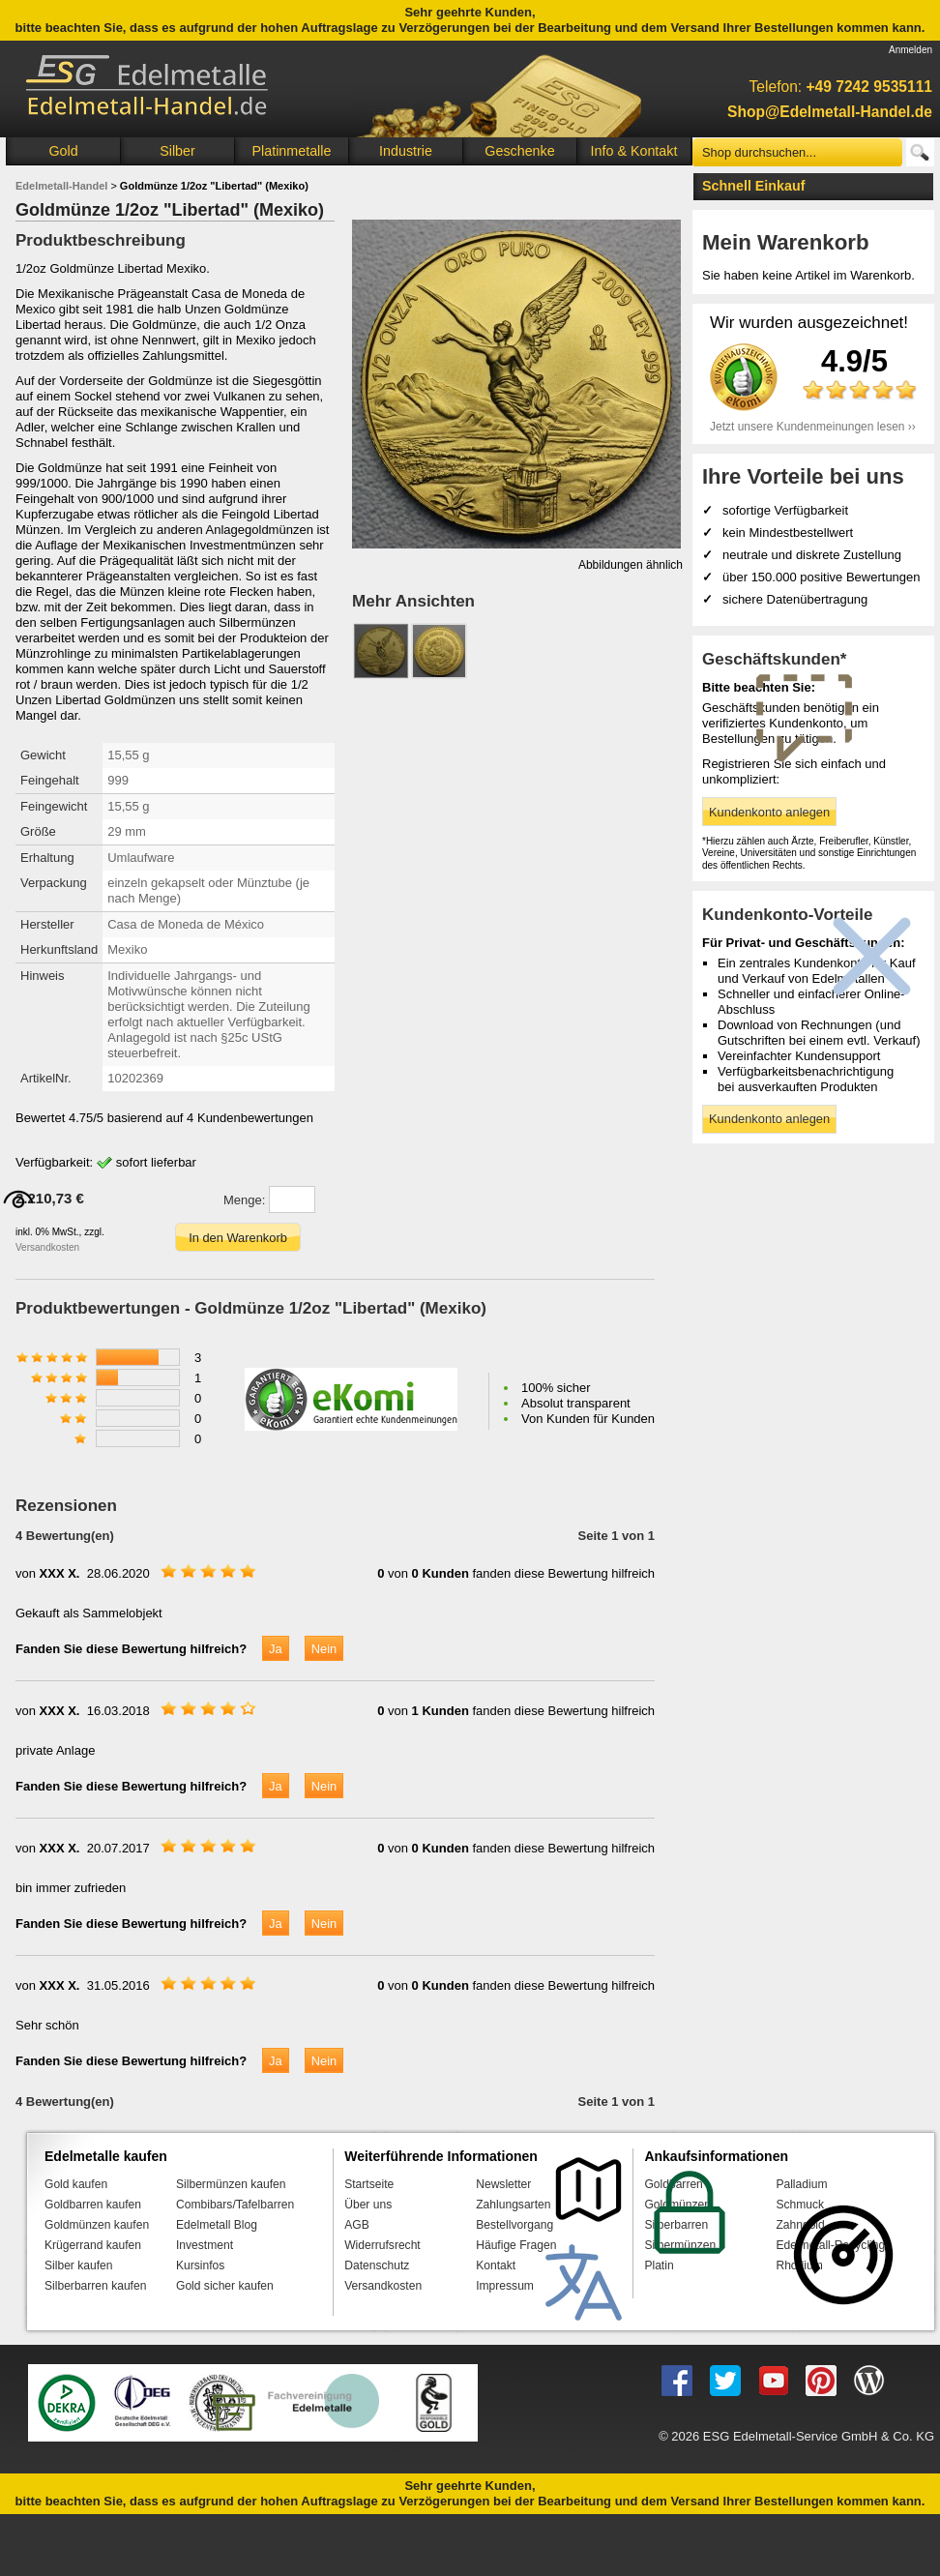 This screenshot has width=940, height=2576. What do you see at coordinates (871, 956) in the screenshot?
I see `close the current window or dialog` at bounding box center [871, 956].